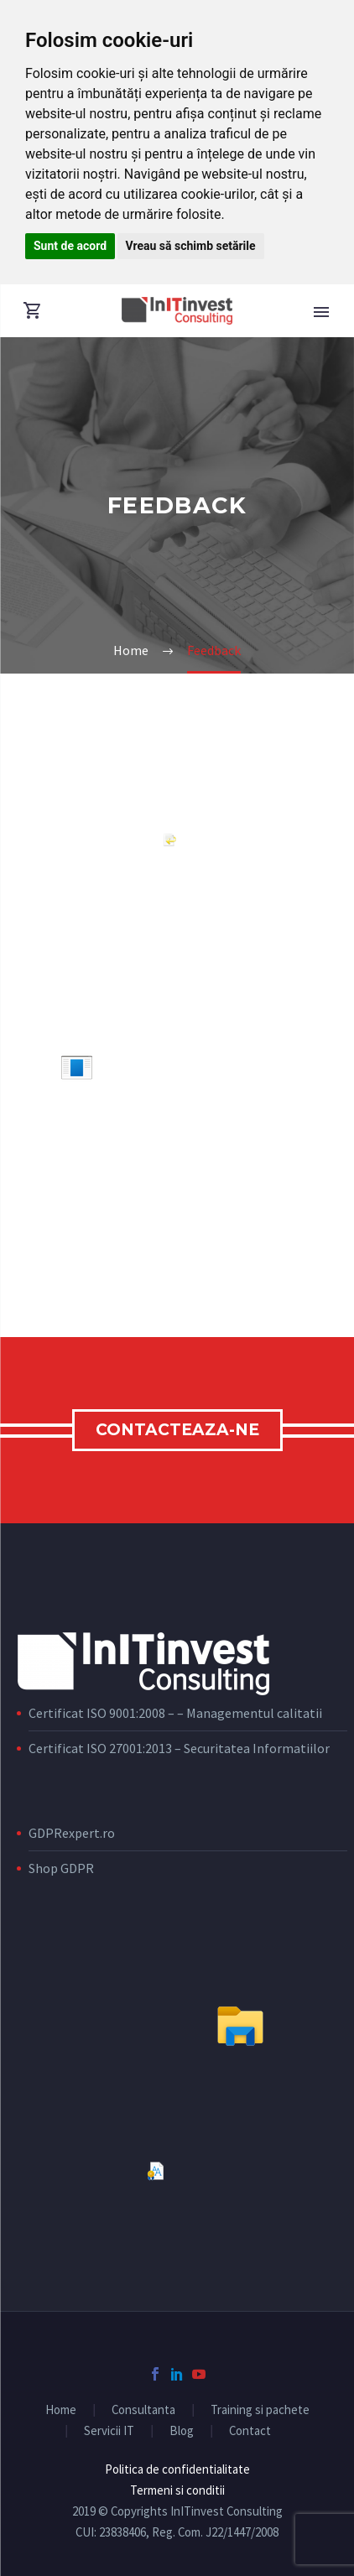 Image resolution: width=354 pixels, height=2576 pixels. Describe the element at coordinates (240, 2025) in the screenshot. I see `open windows file explorer` at that location.